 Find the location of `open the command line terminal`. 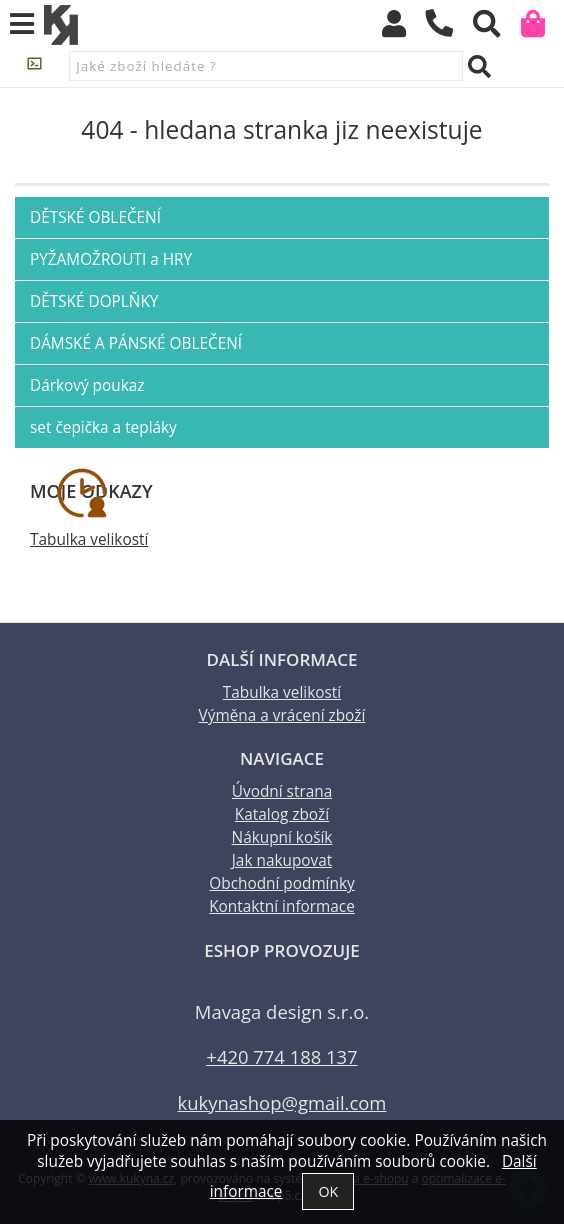

open the command line terminal is located at coordinates (34, 63).